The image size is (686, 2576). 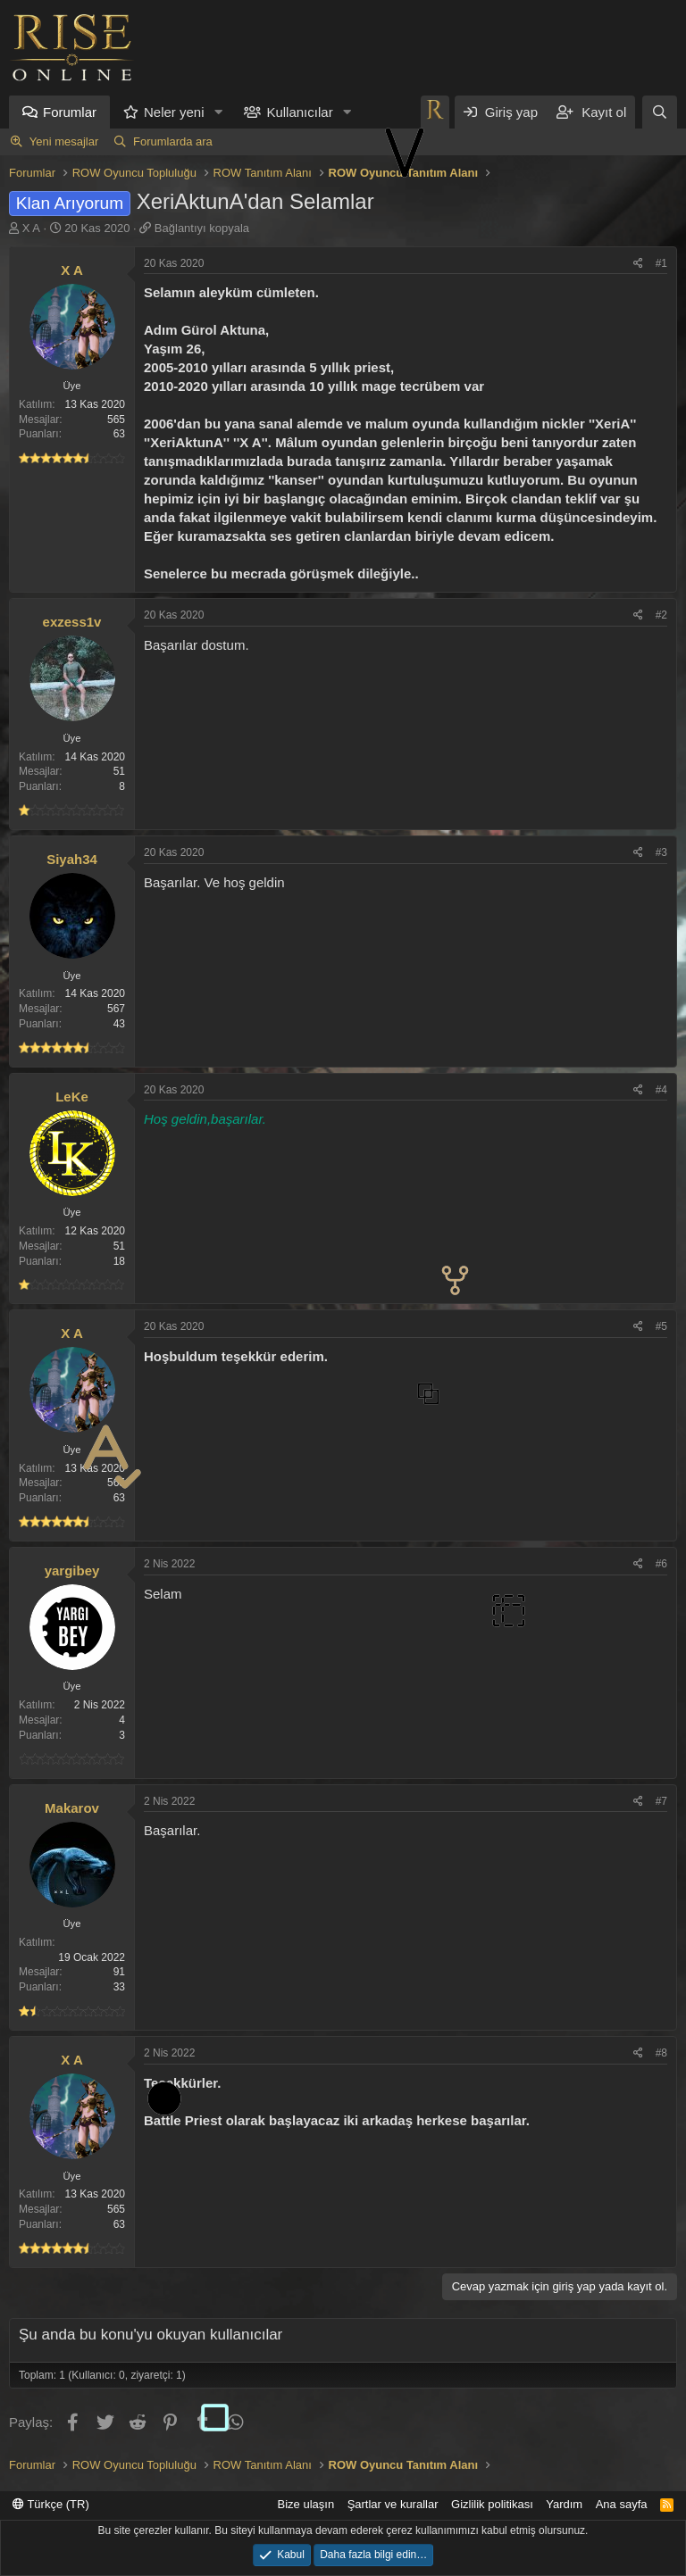 I want to click on fork this repository, so click(x=455, y=1280).